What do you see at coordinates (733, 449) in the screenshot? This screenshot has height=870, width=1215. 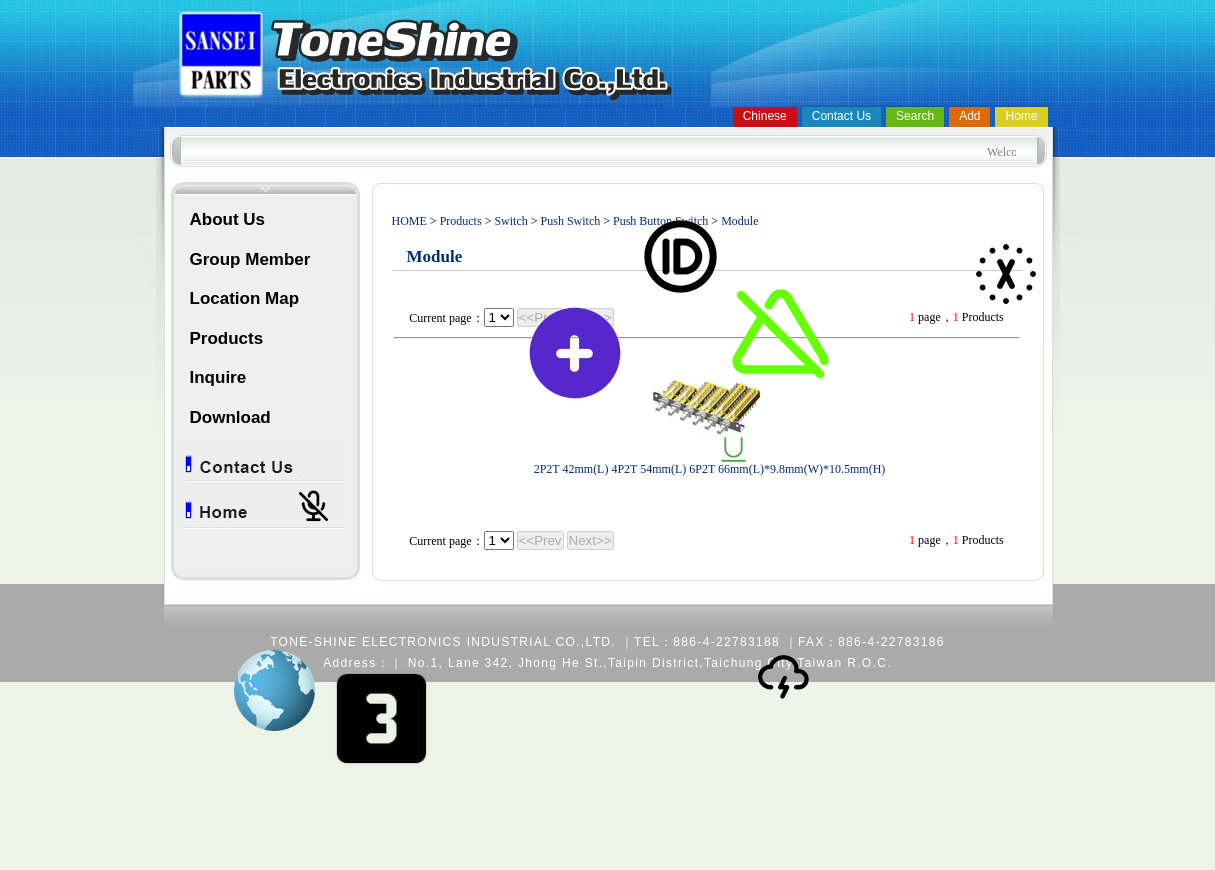 I see `apply underline formatting to selected text` at bounding box center [733, 449].